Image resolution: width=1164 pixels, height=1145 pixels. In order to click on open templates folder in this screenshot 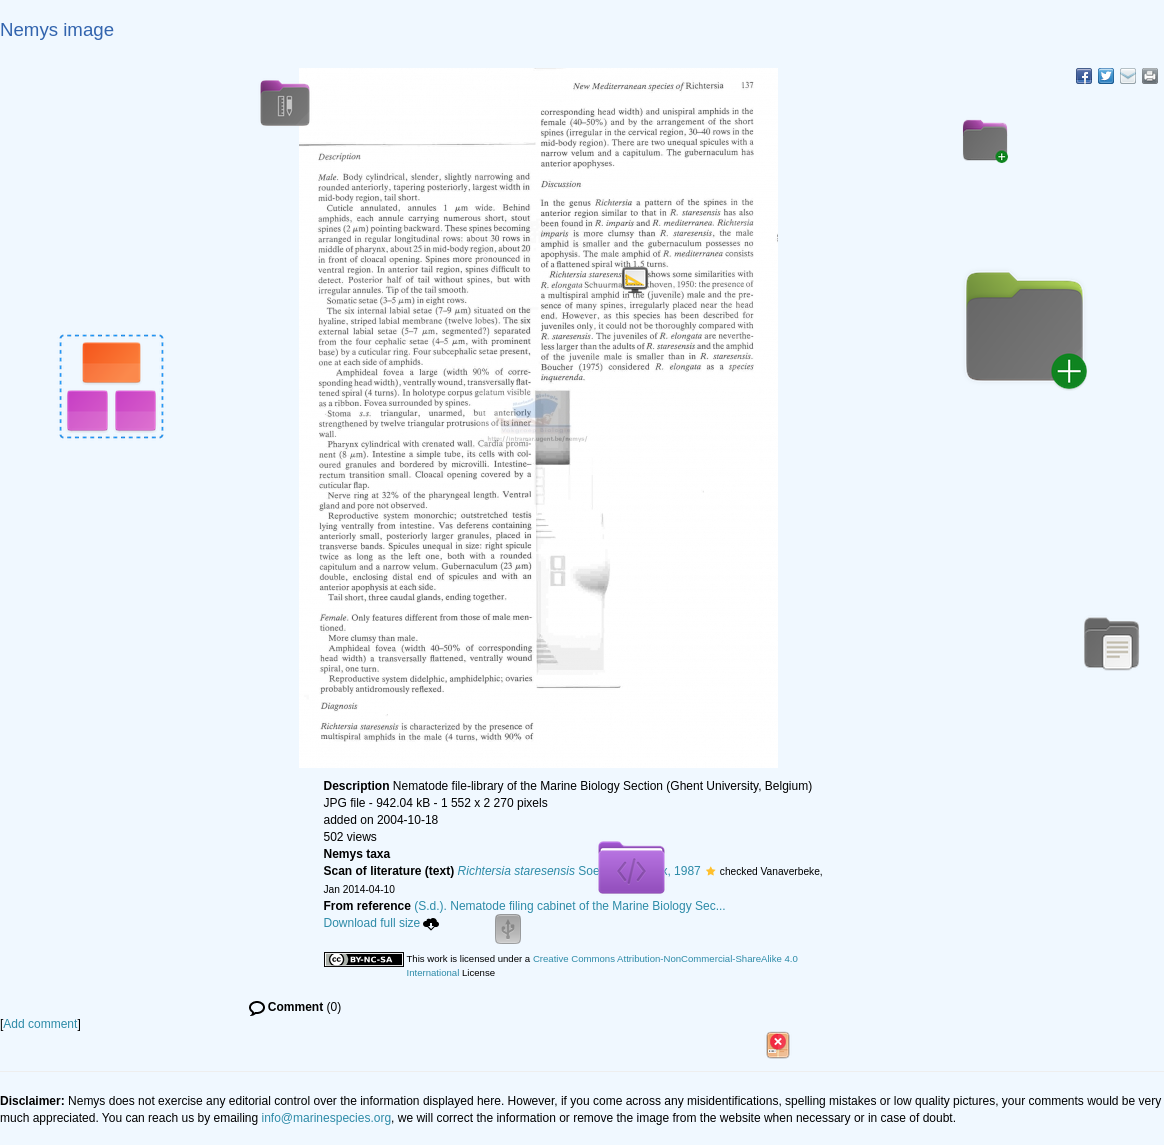, I will do `click(285, 103)`.